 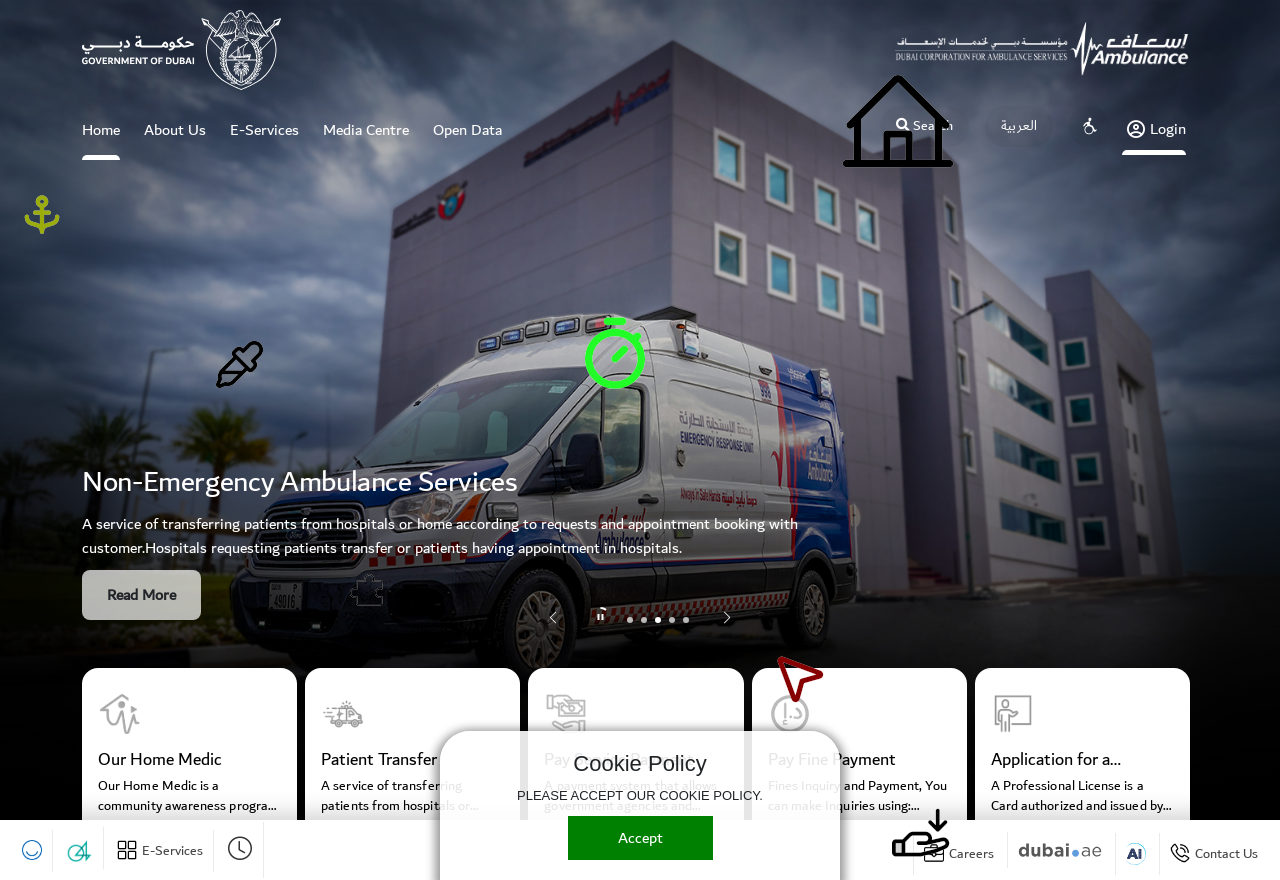 What do you see at coordinates (898, 123) in the screenshot?
I see `navigate to home screen` at bounding box center [898, 123].